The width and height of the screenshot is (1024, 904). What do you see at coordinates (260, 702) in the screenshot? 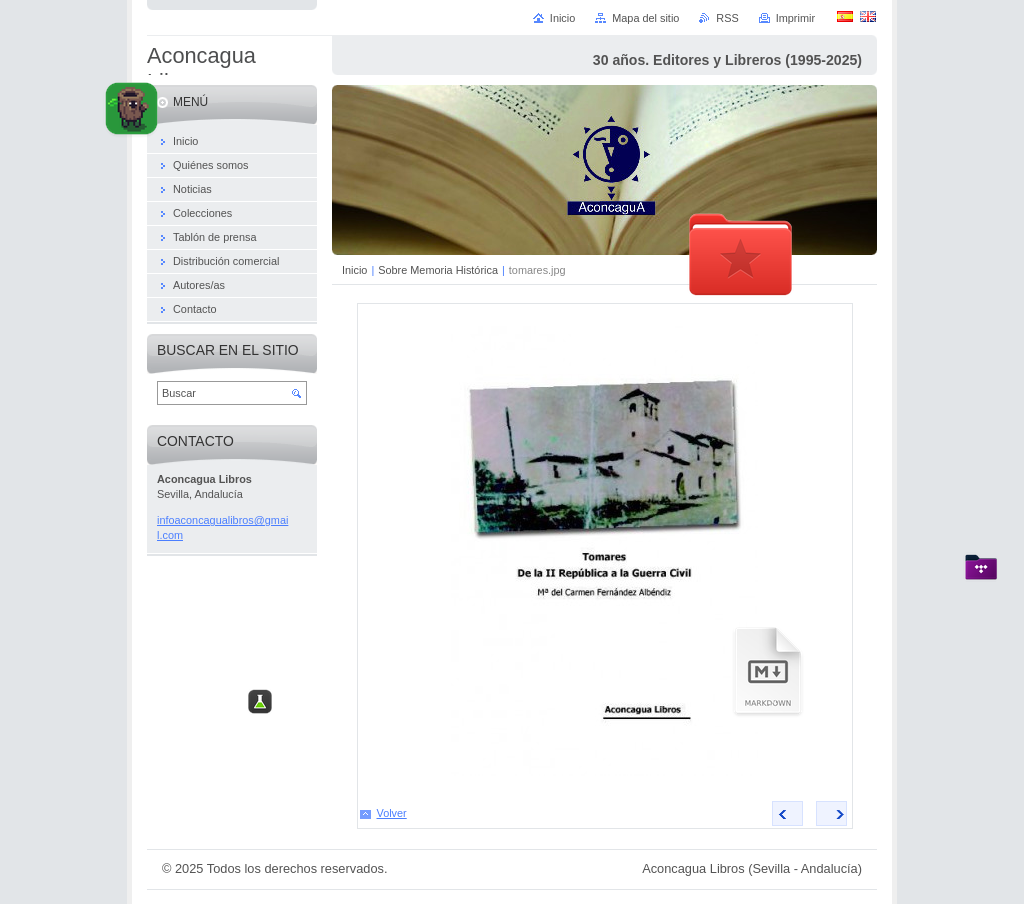
I see `open science or chemistry-related applications` at bounding box center [260, 702].